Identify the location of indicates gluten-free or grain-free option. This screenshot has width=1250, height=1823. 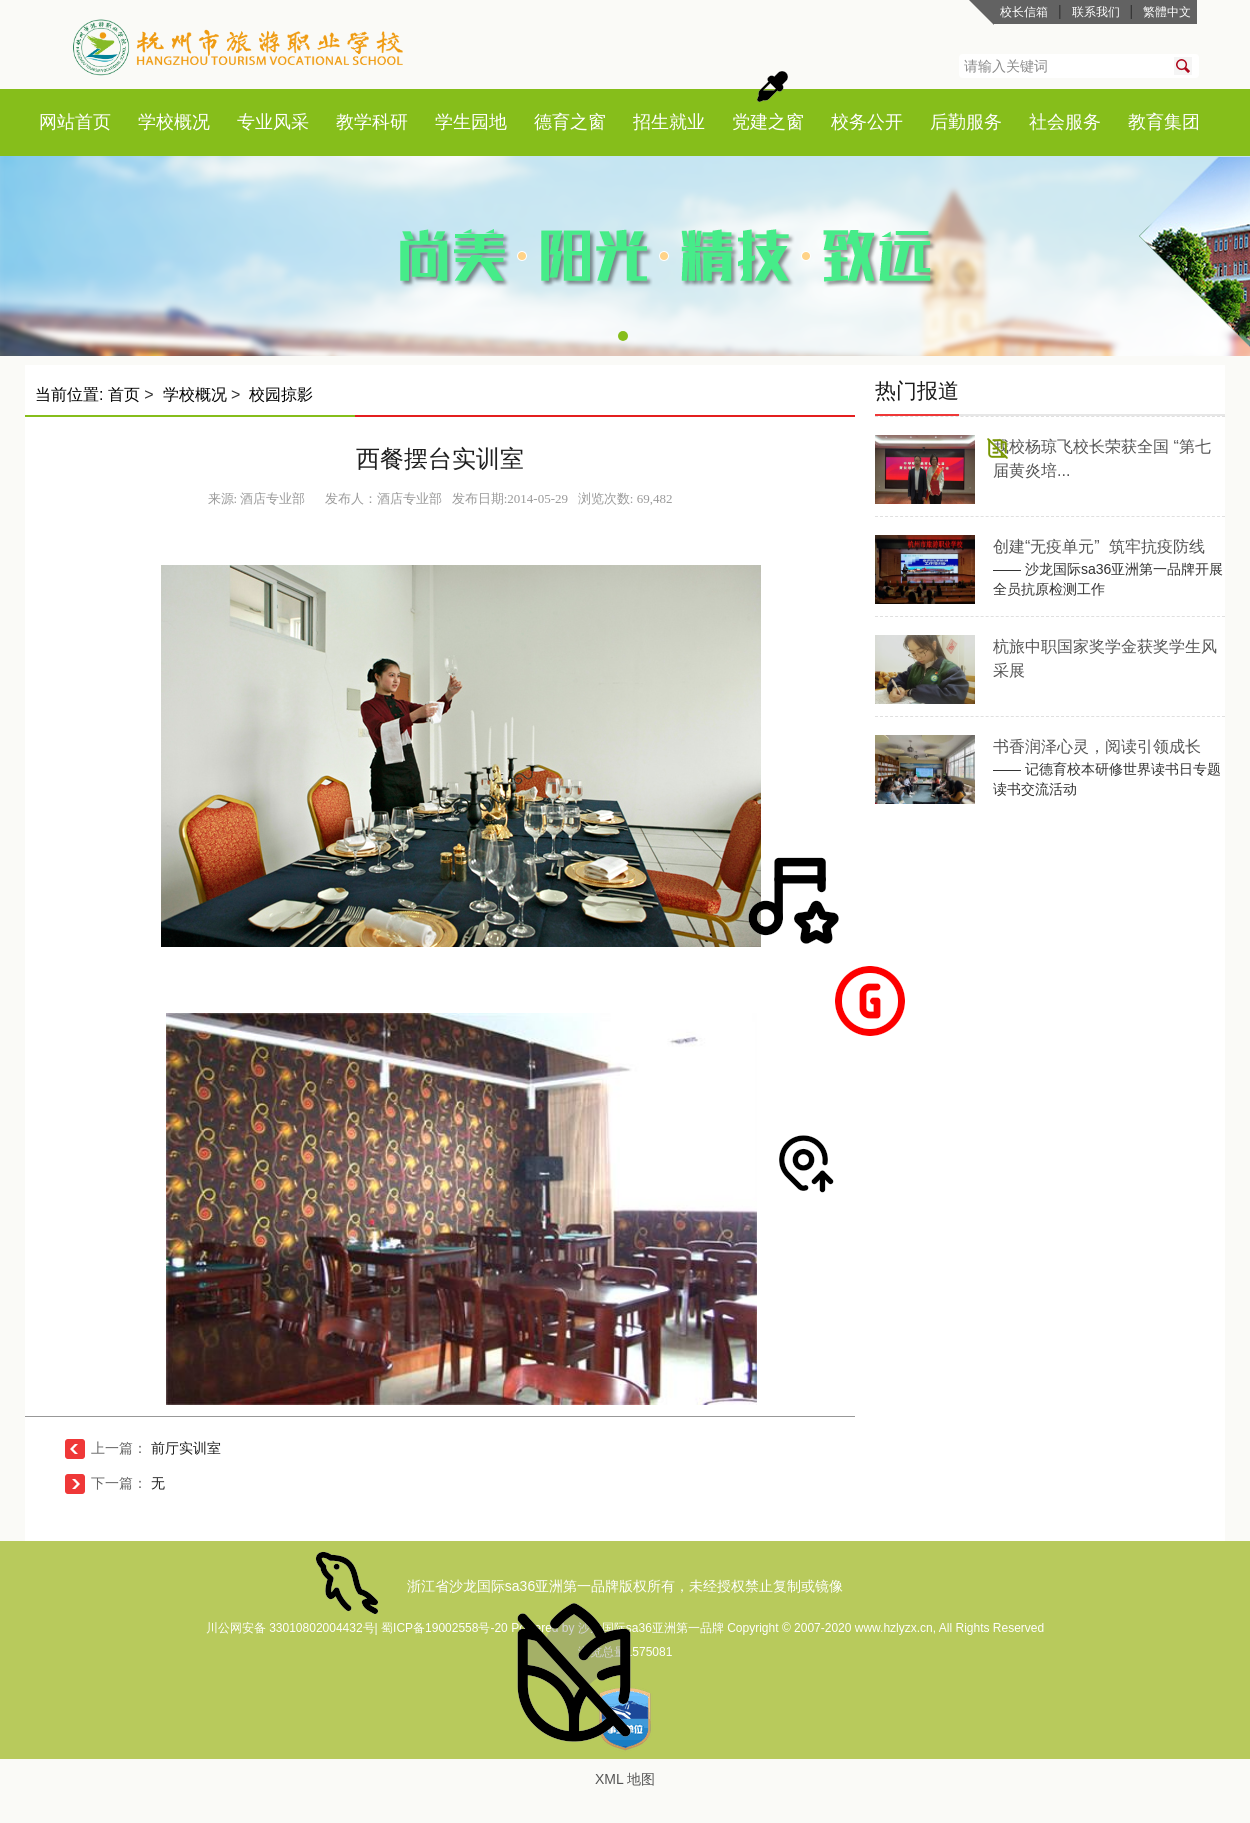
(574, 1675).